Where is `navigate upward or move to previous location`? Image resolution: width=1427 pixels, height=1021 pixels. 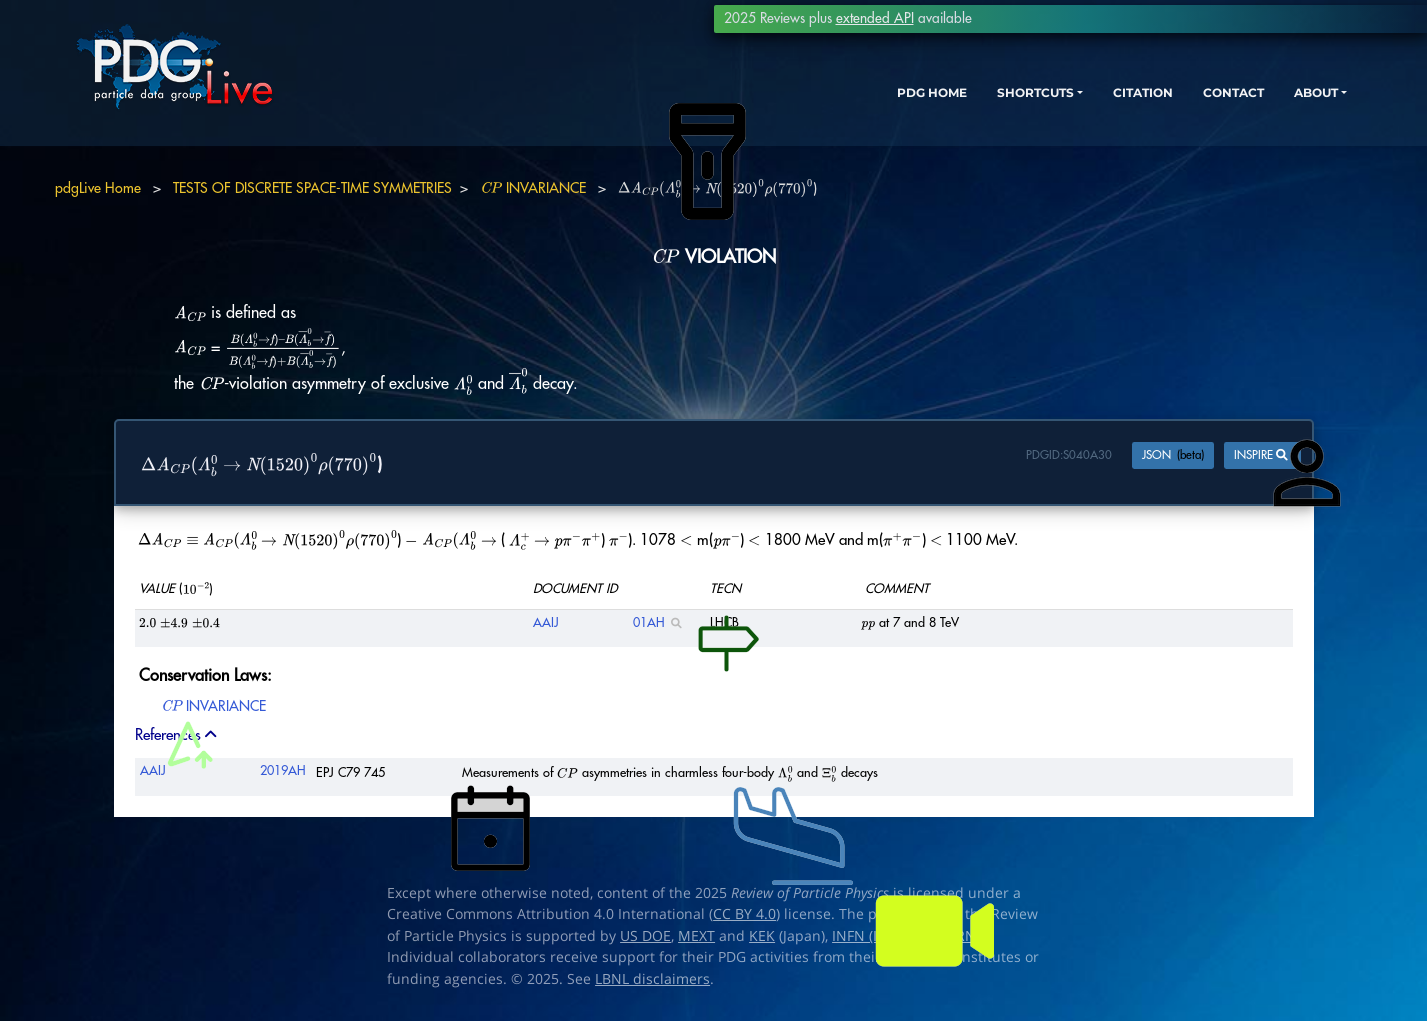 navigate upward or move to previous location is located at coordinates (188, 744).